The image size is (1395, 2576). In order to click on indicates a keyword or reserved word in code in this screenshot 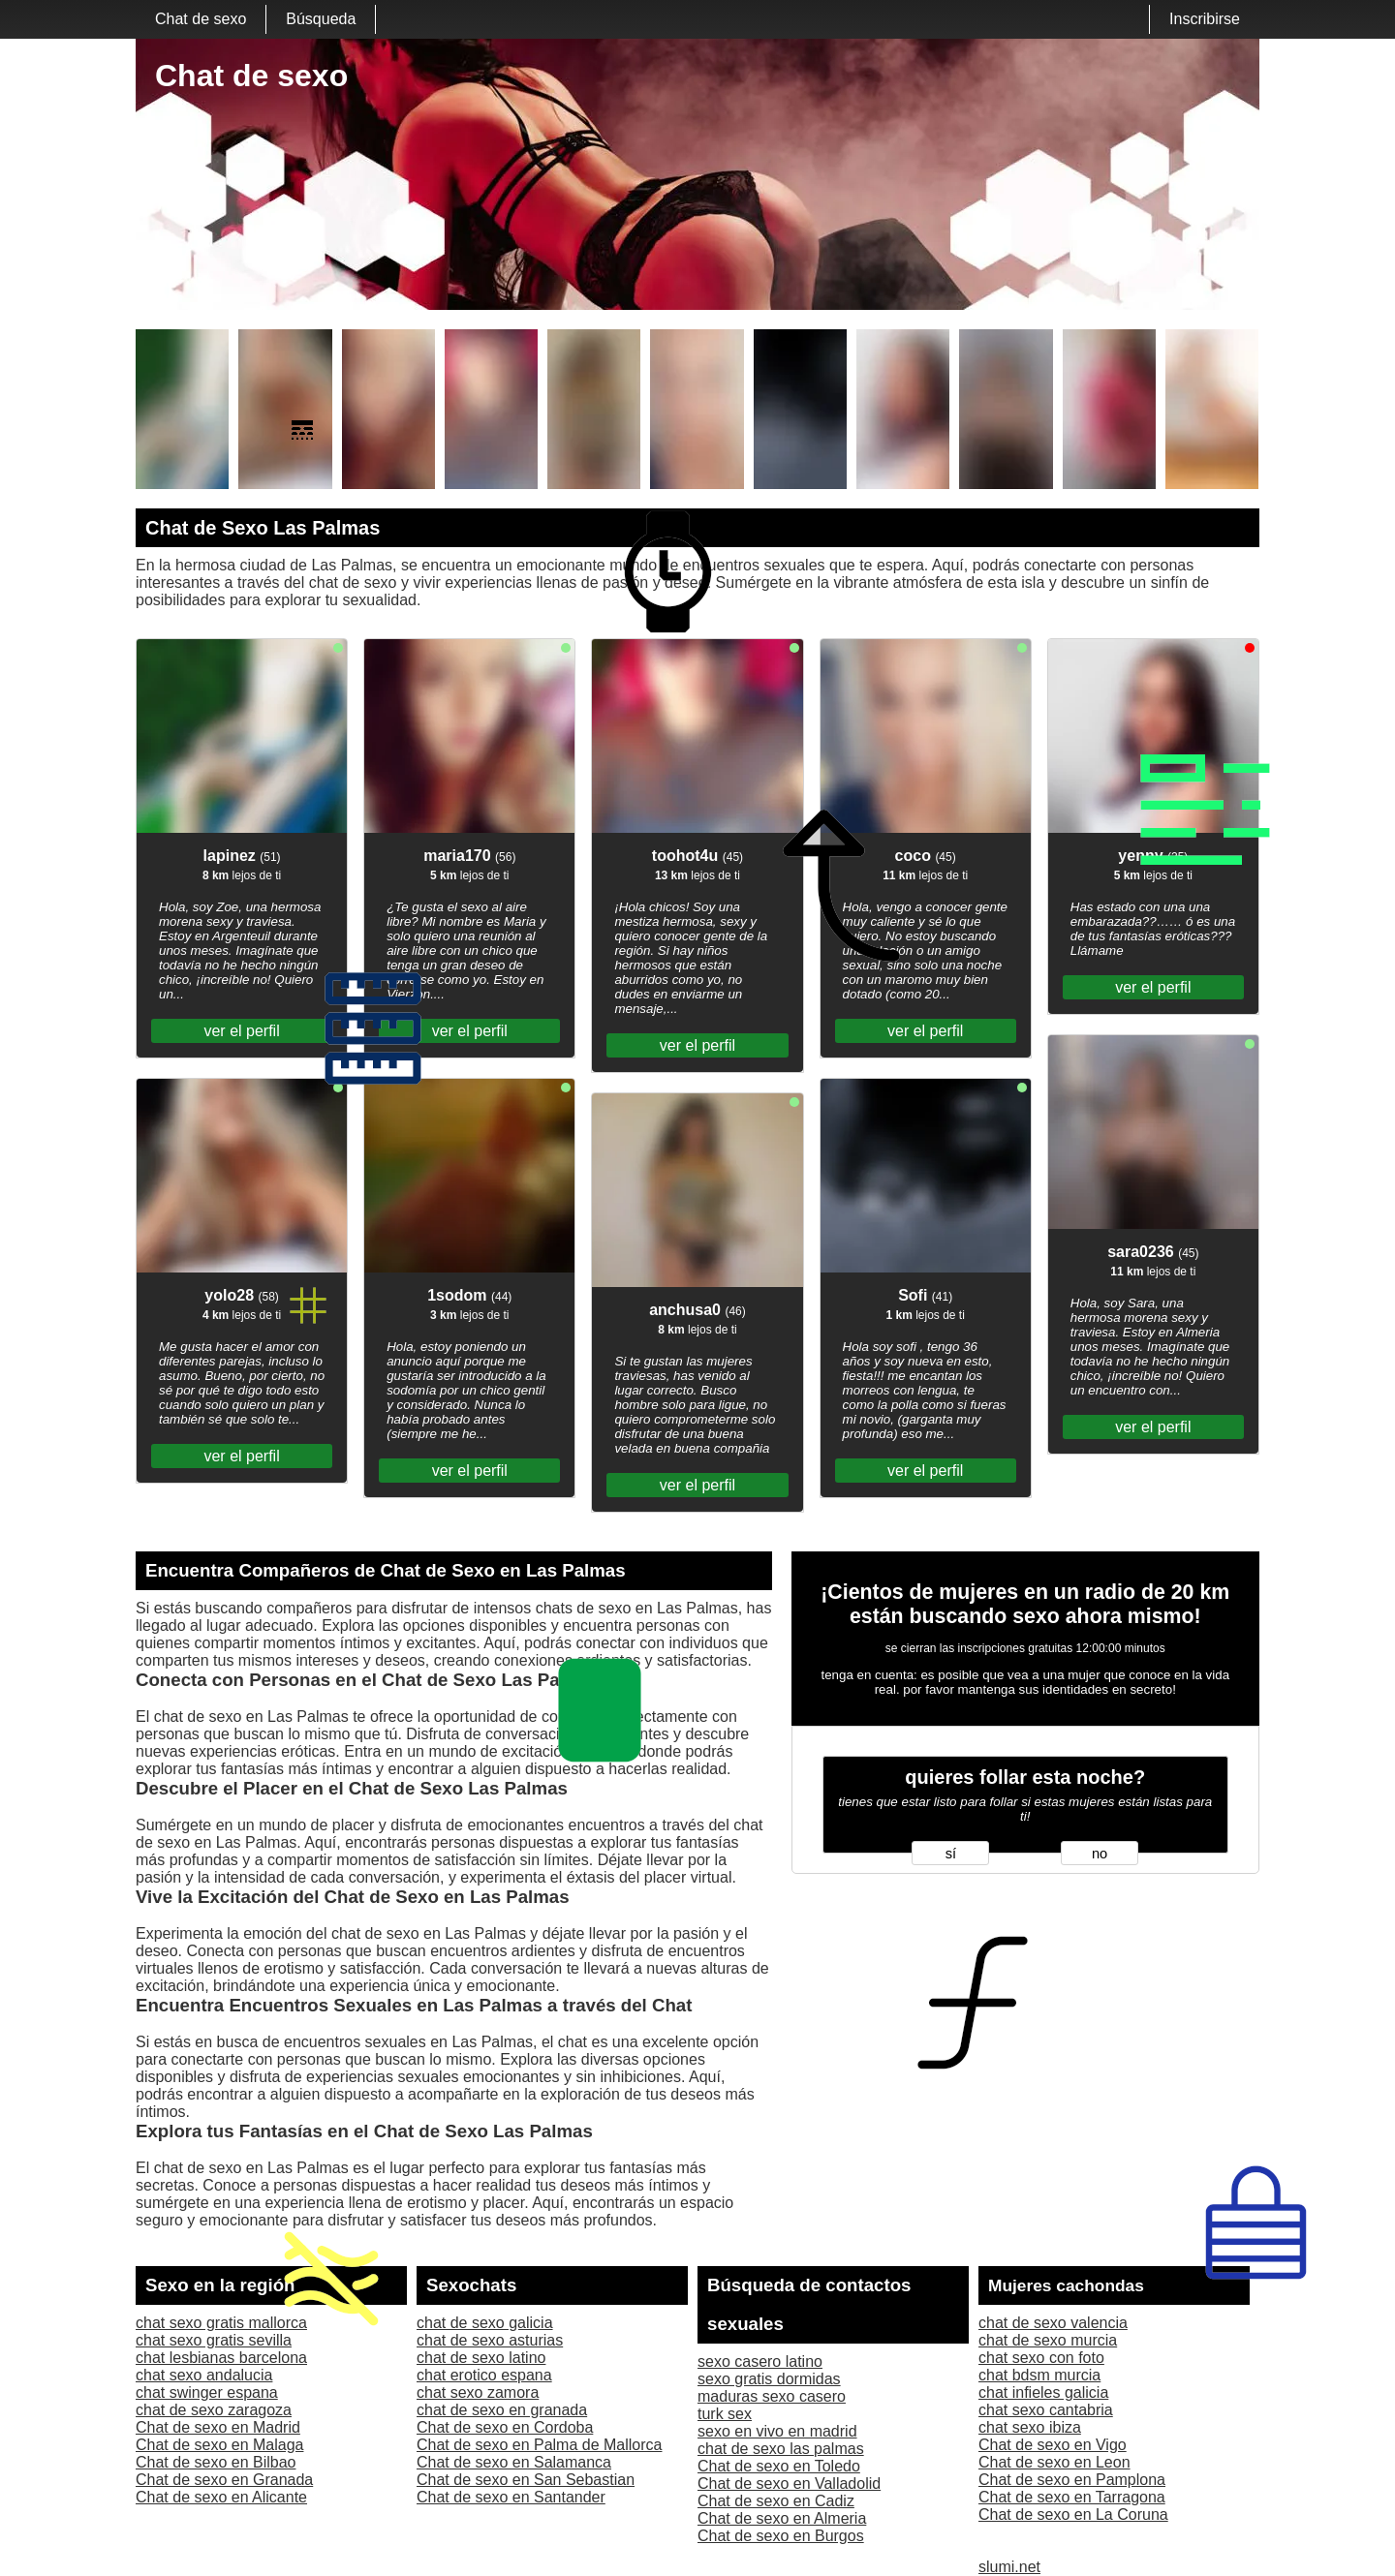, I will do `click(1205, 810)`.